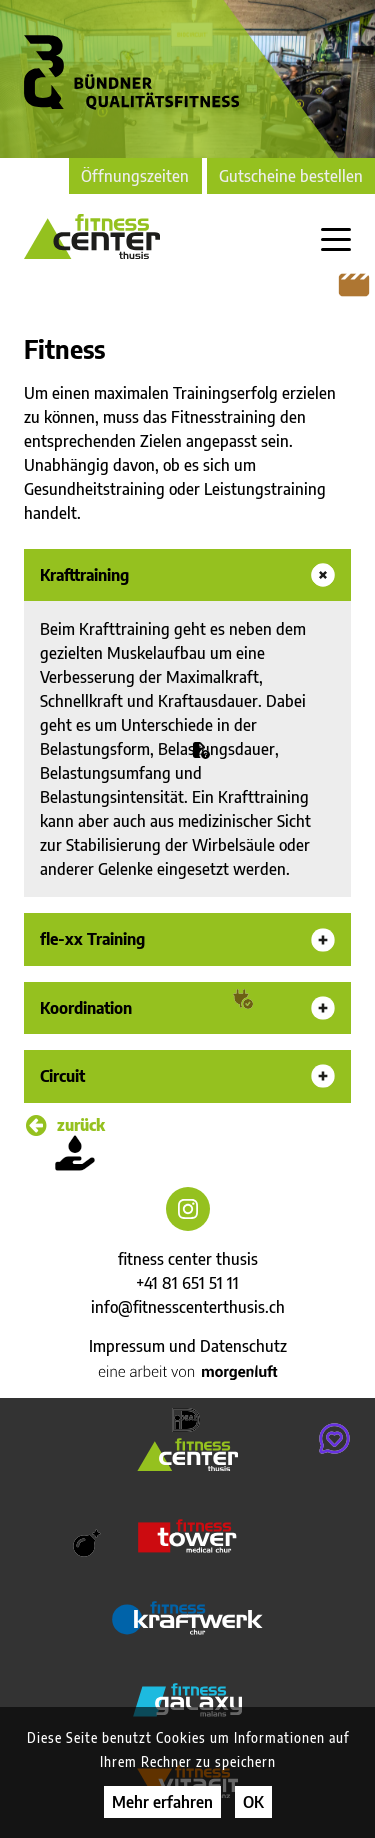 This screenshot has width=375, height=1838. I want to click on access water conservation settings, so click(75, 1153).